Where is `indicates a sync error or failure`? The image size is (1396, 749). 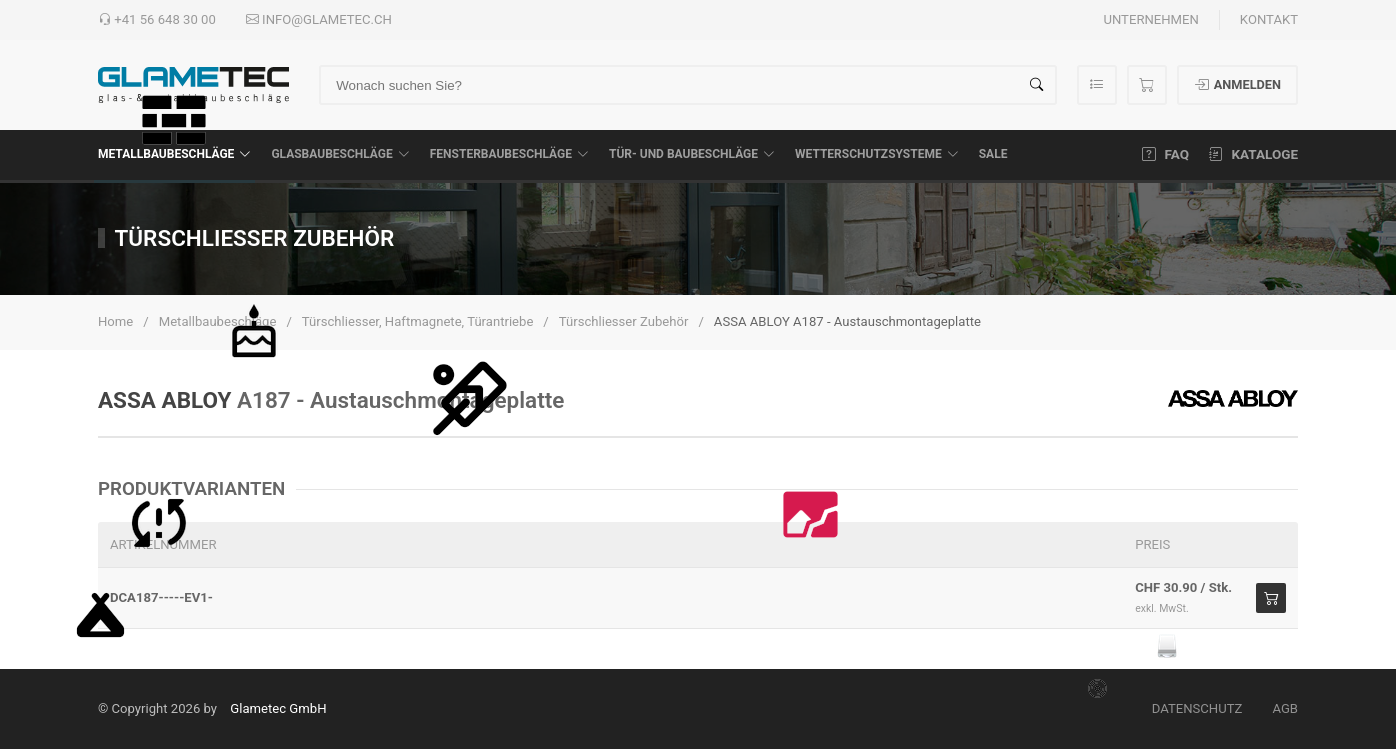 indicates a sync error or failure is located at coordinates (159, 523).